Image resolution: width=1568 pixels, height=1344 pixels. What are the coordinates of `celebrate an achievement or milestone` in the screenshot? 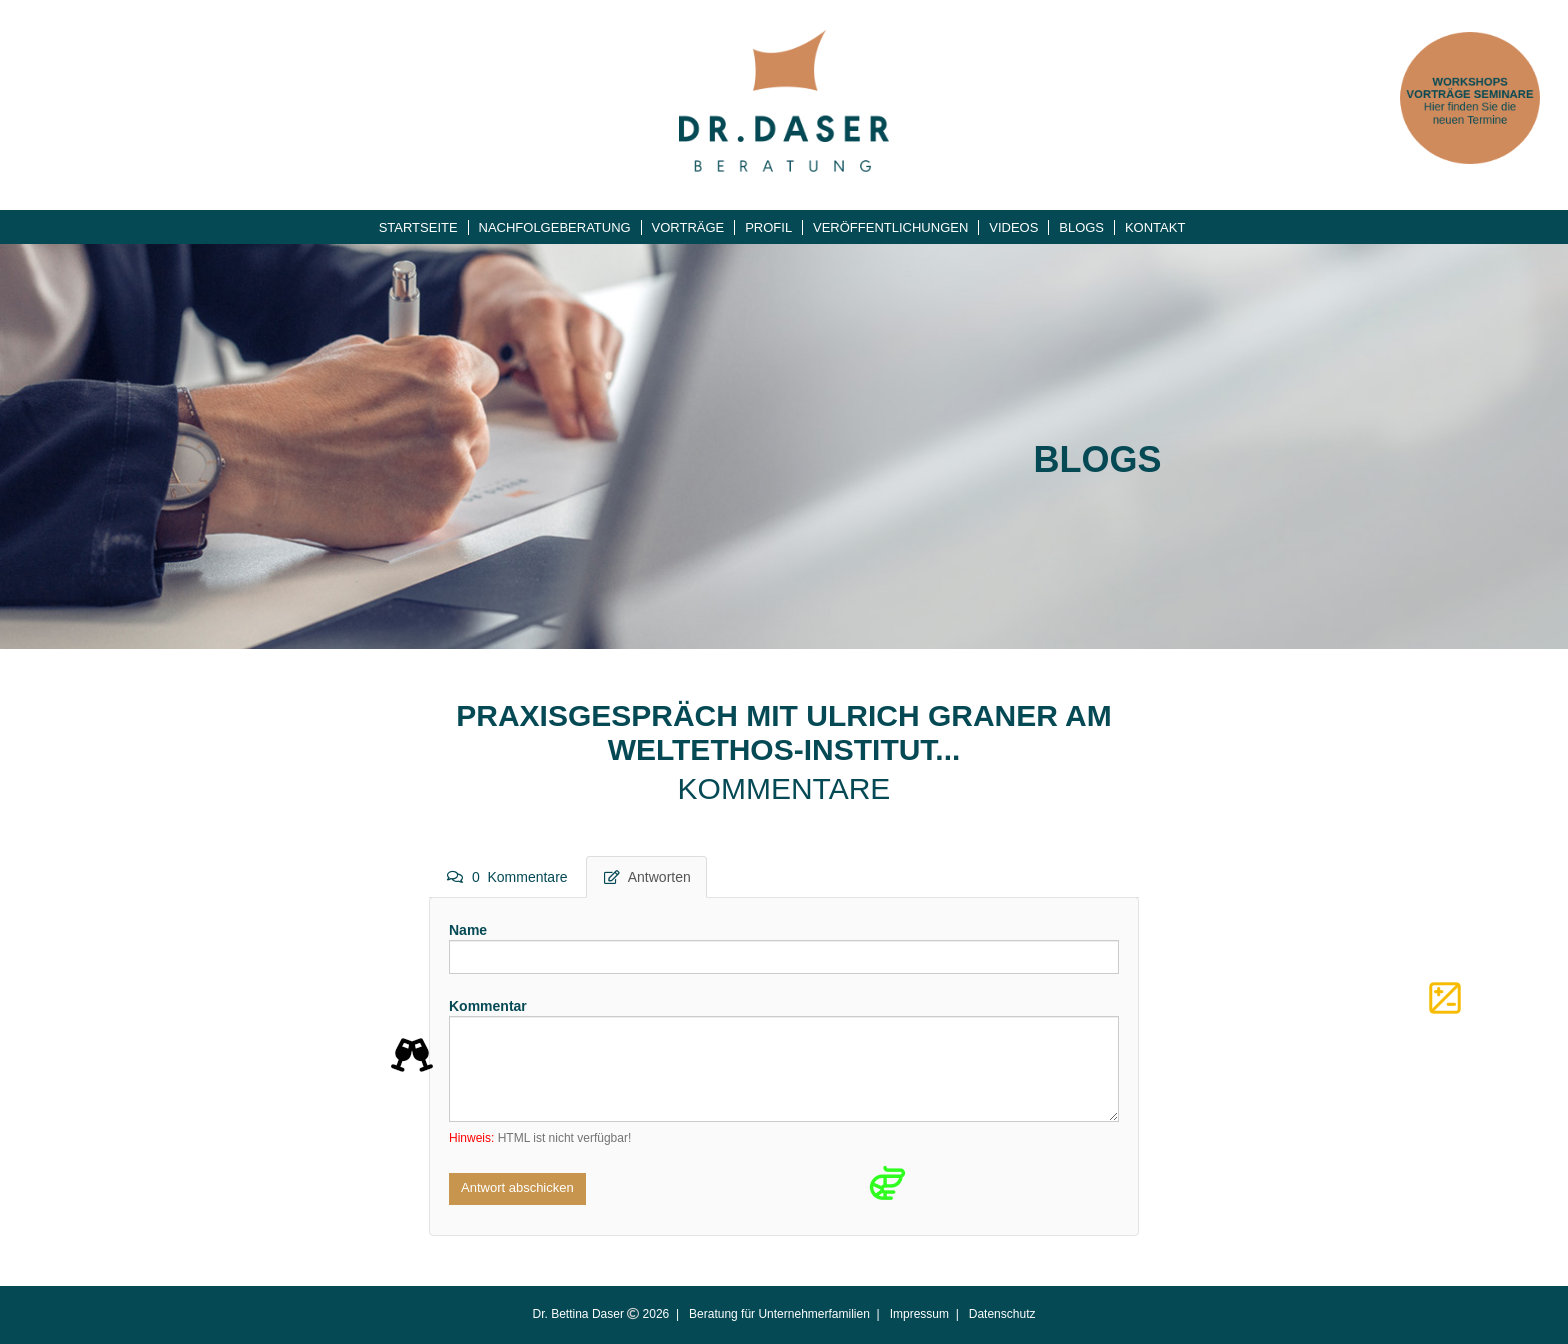 It's located at (412, 1055).